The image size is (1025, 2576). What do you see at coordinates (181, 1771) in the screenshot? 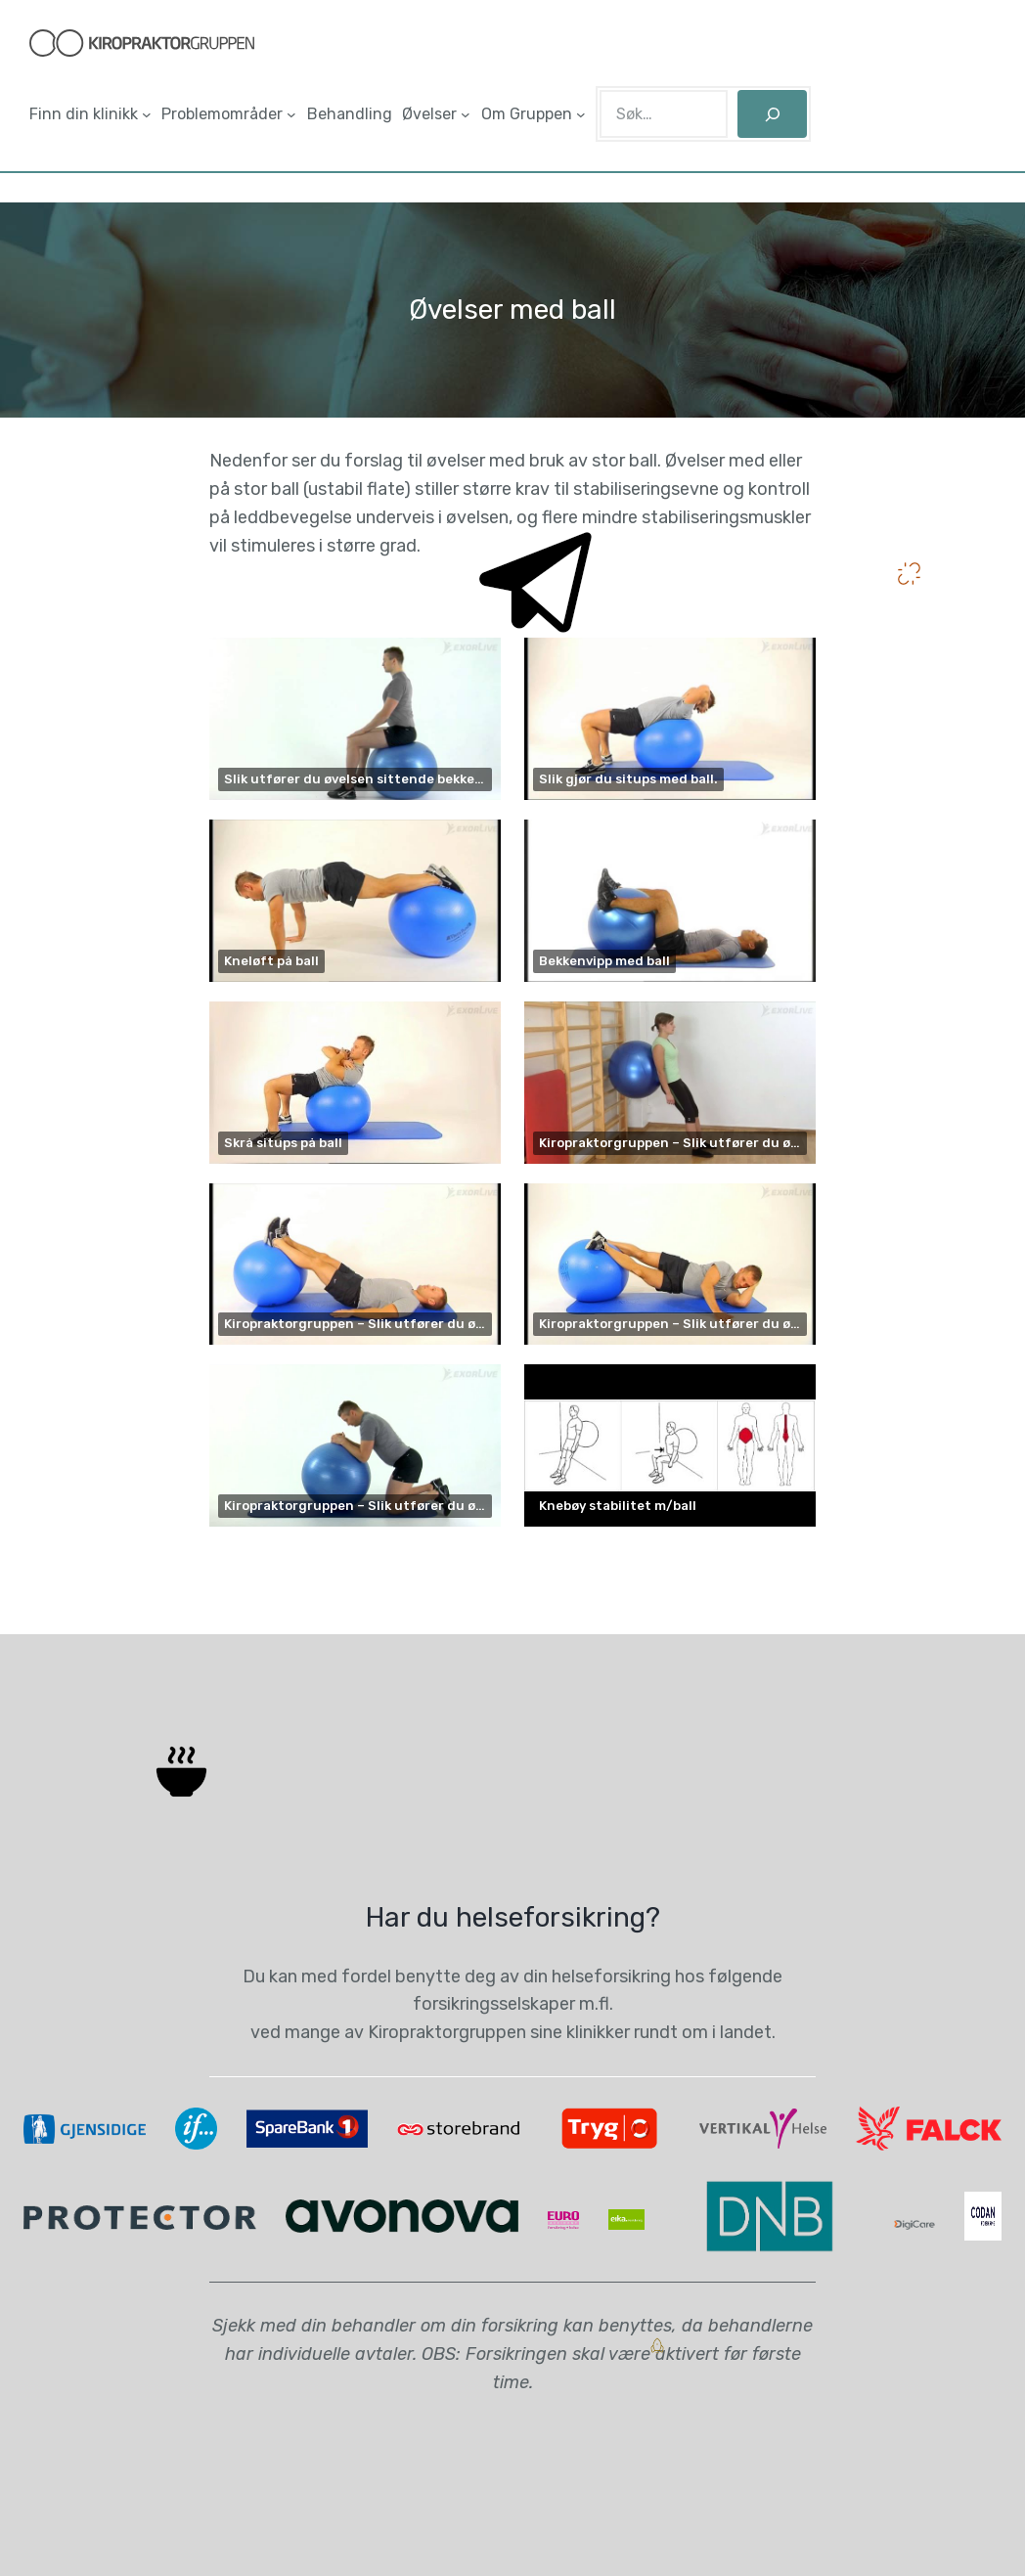
I see `view hot food or soup options` at bounding box center [181, 1771].